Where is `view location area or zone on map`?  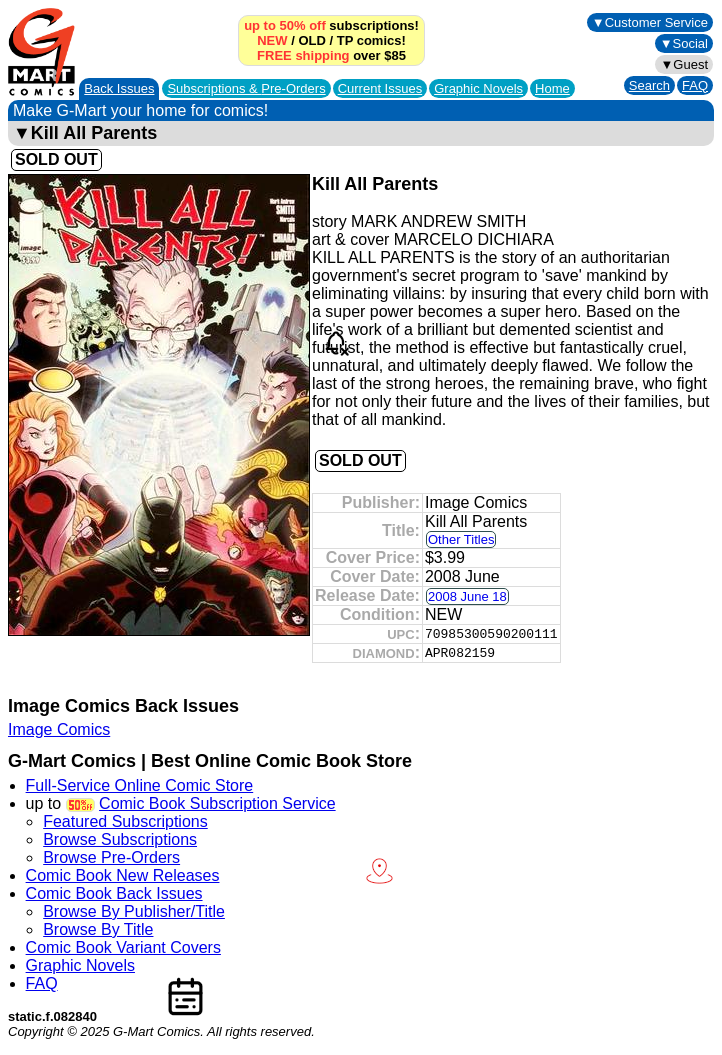 view location area or zone on map is located at coordinates (379, 871).